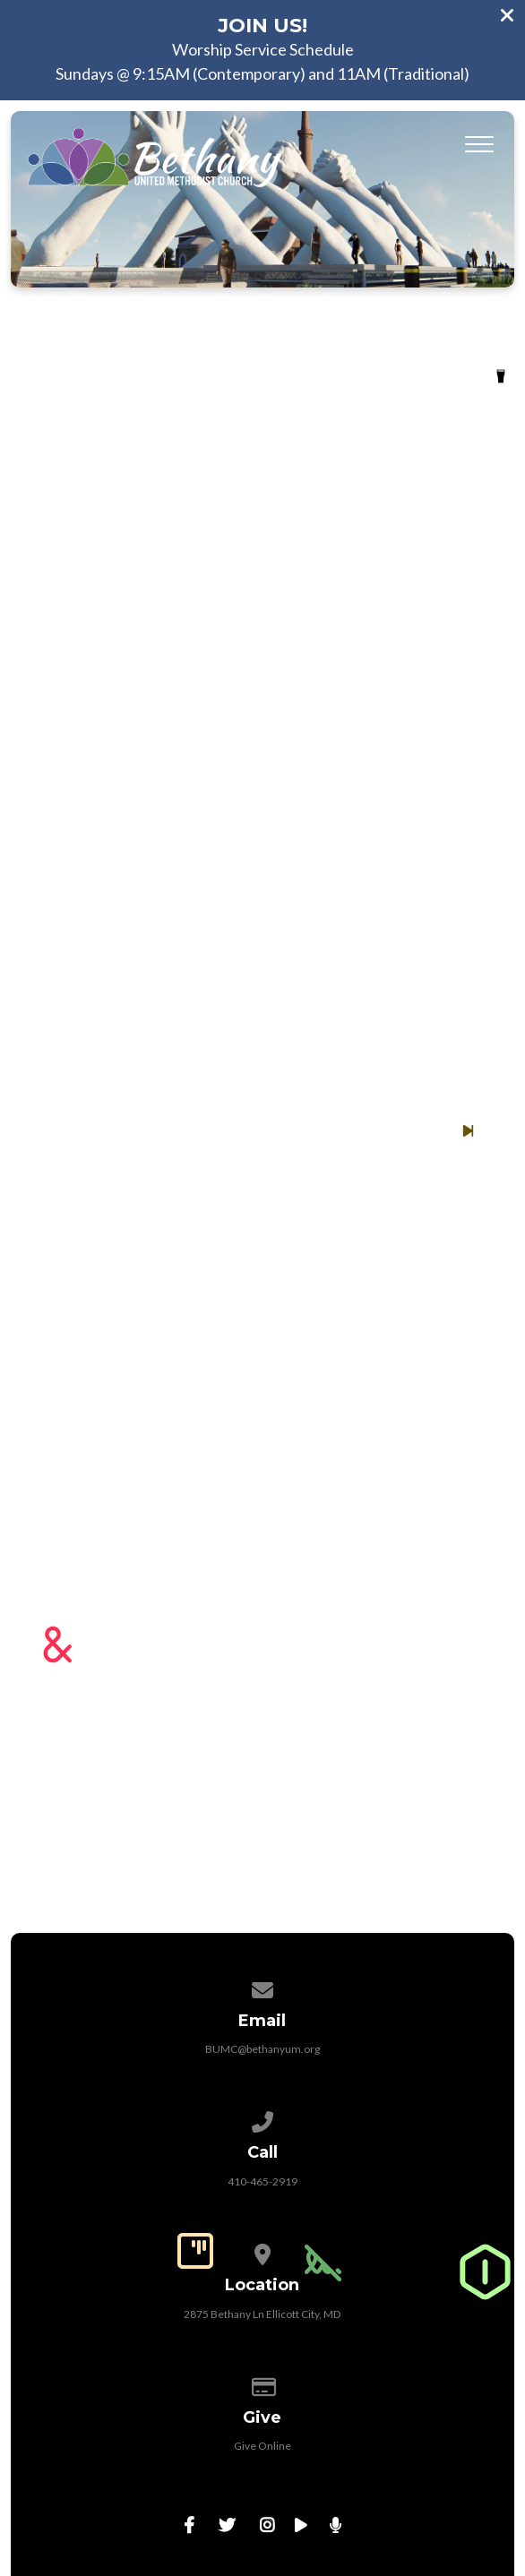 The width and height of the screenshot is (525, 2576). Describe the element at coordinates (485, 2271) in the screenshot. I see `access information or details` at that location.